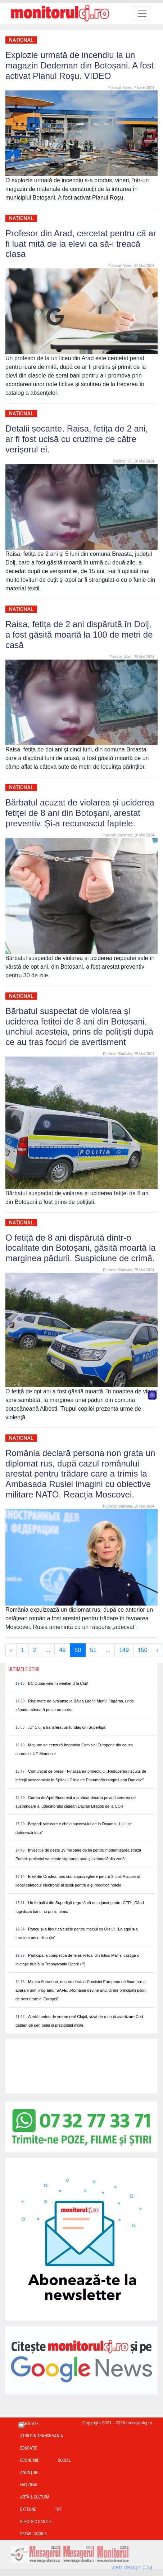  I want to click on open the clip video editing app, so click(152, 1395).